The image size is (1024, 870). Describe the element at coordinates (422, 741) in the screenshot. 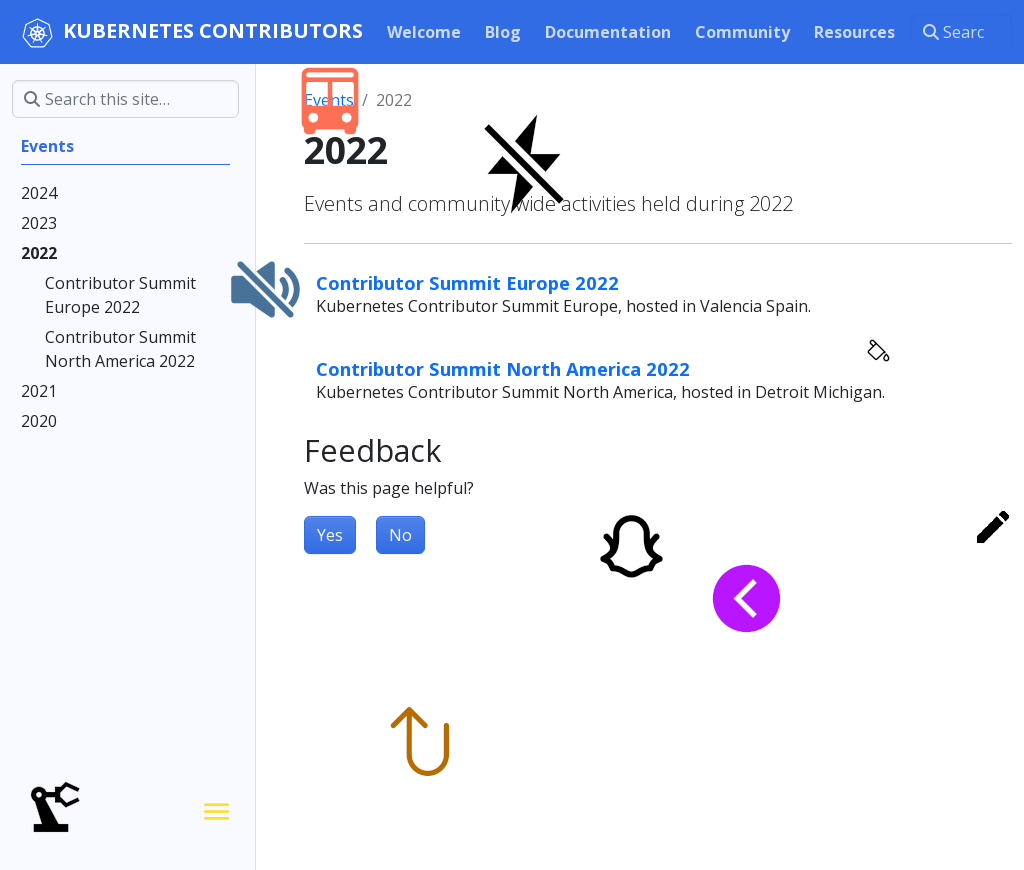

I see `undo or go back to previous state` at that location.